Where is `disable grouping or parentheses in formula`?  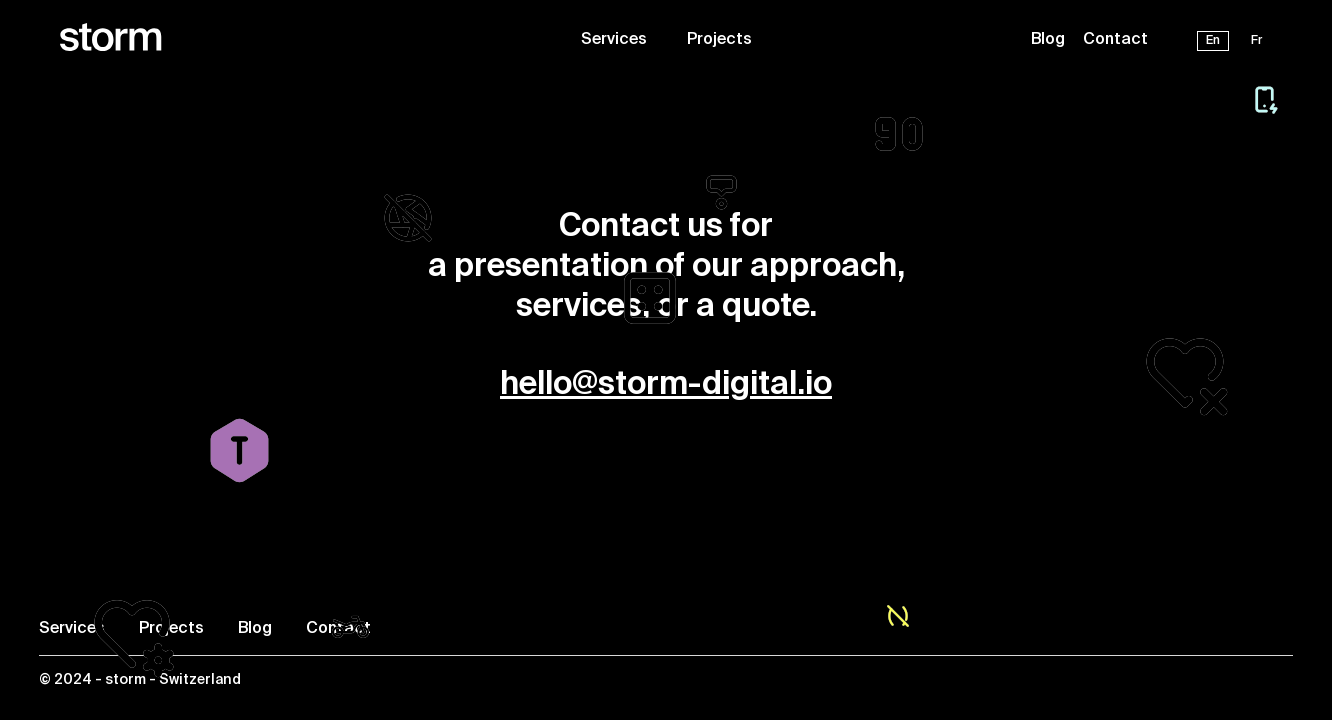 disable grouping or parentheses in formula is located at coordinates (898, 616).